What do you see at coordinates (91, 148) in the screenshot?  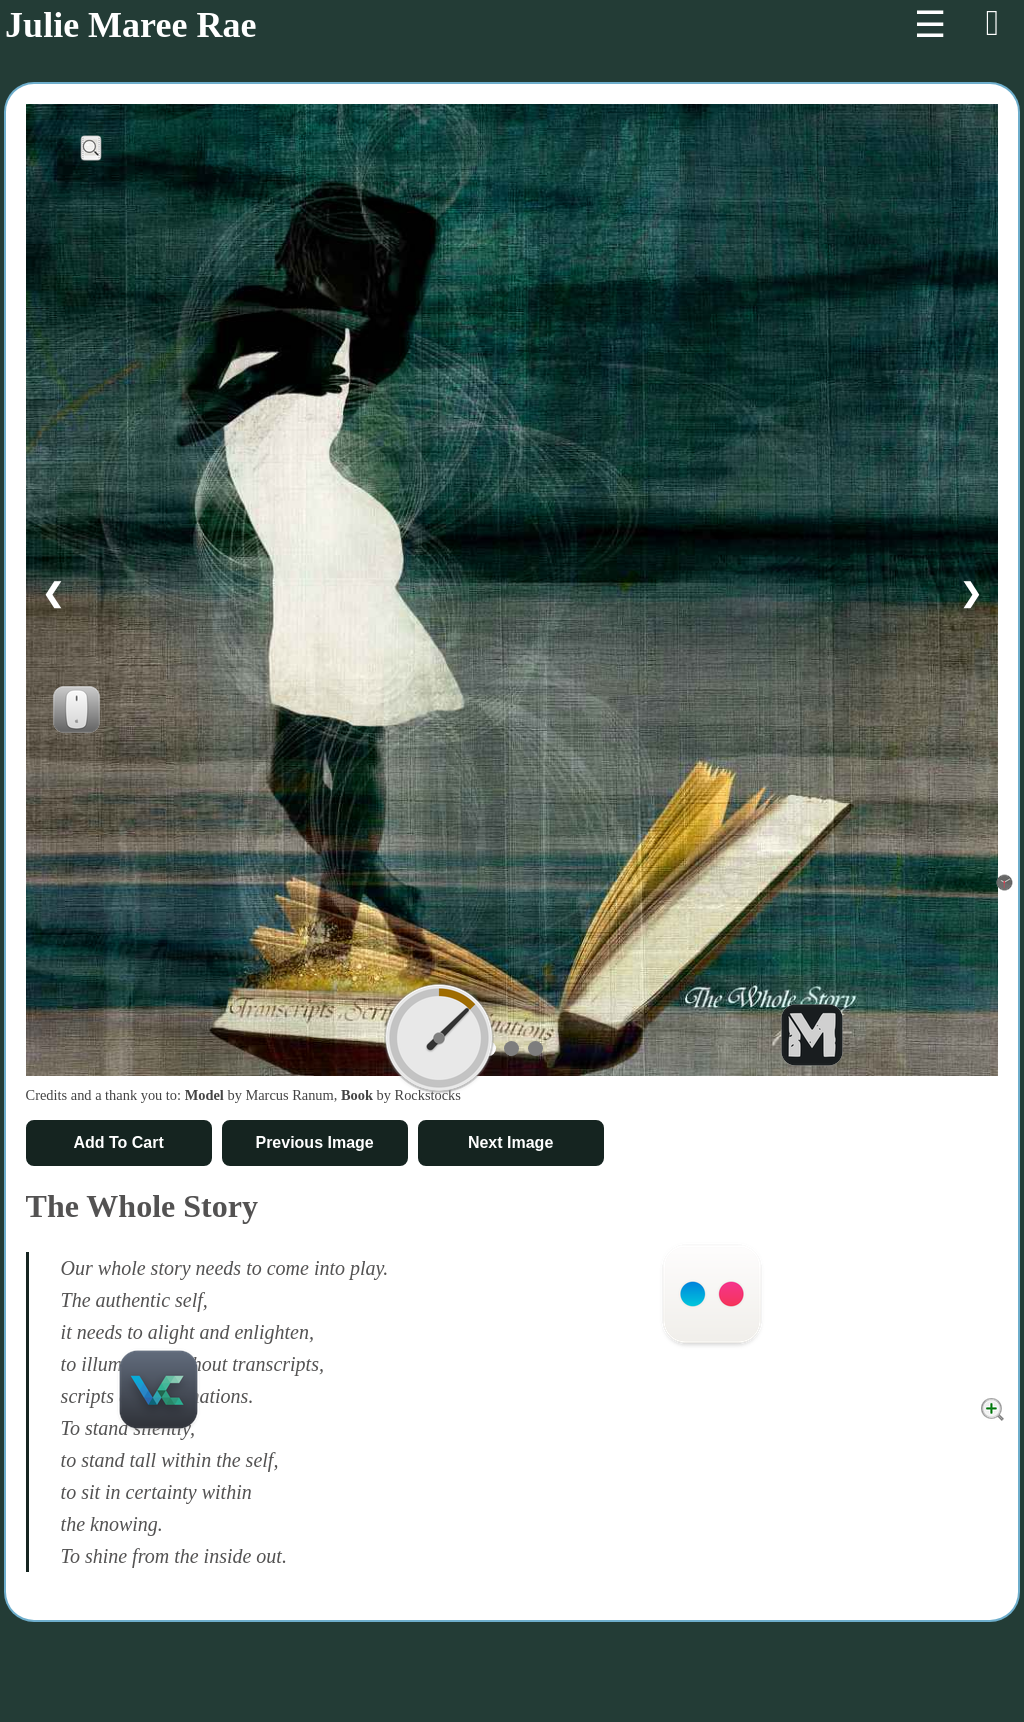 I see `open the system logs application` at bounding box center [91, 148].